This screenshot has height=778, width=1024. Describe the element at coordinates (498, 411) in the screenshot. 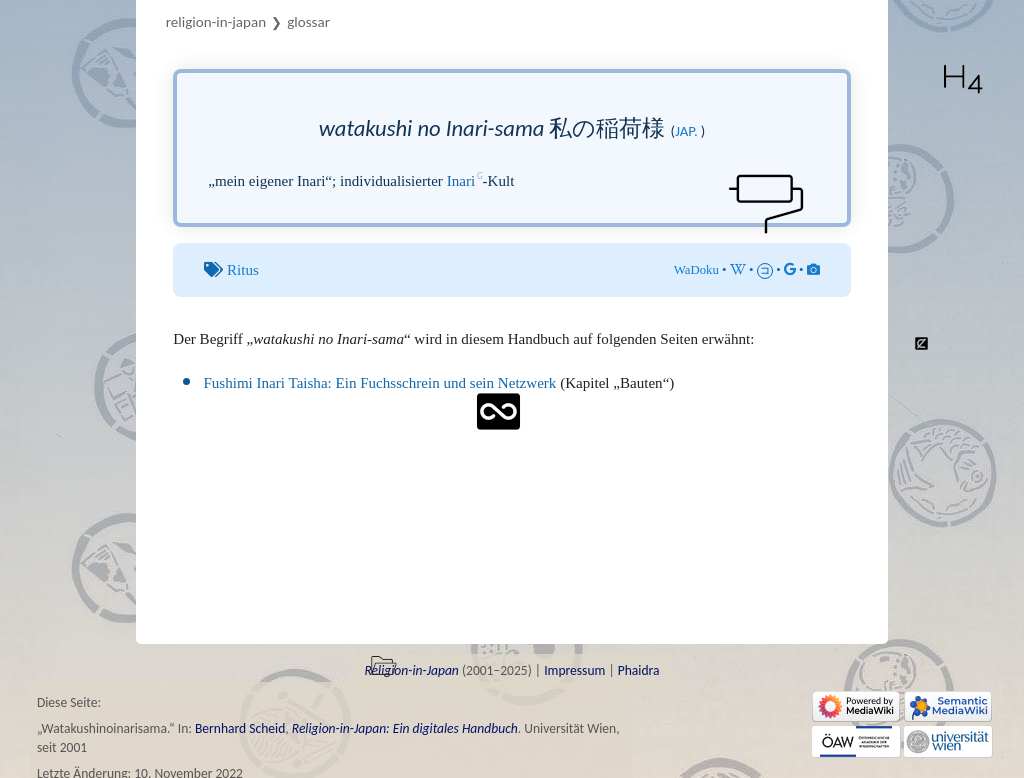

I see `indicates unlimited or infinite capacity` at that location.